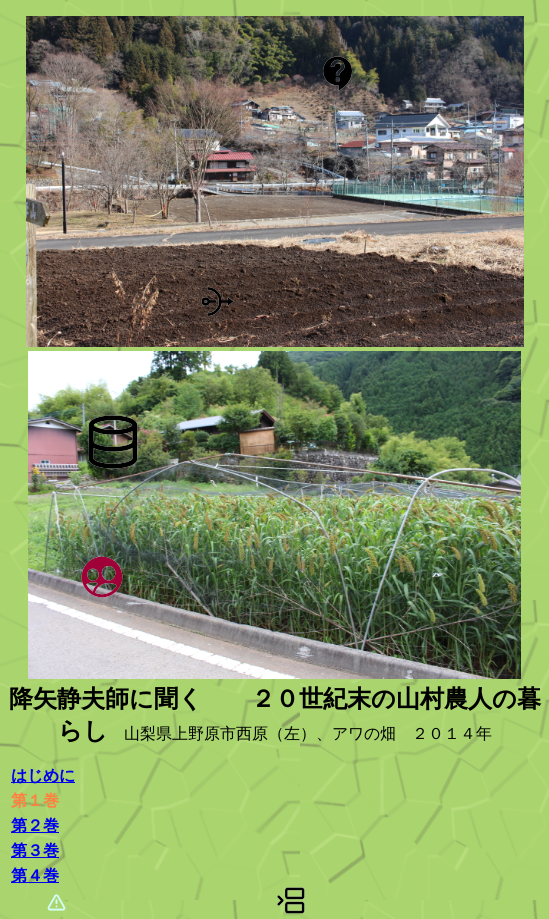 This screenshot has width=549, height=919. What do you see at coordinates (291, 900) in the screenshot?
I see `insert element at the beginning of a list` at bounding box center [291, 900].